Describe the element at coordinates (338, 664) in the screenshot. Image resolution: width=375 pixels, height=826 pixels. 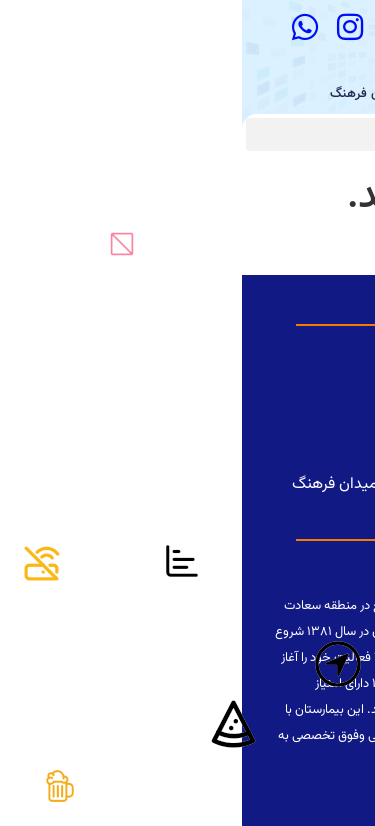
I see `tap to navigate to this location` at that location.